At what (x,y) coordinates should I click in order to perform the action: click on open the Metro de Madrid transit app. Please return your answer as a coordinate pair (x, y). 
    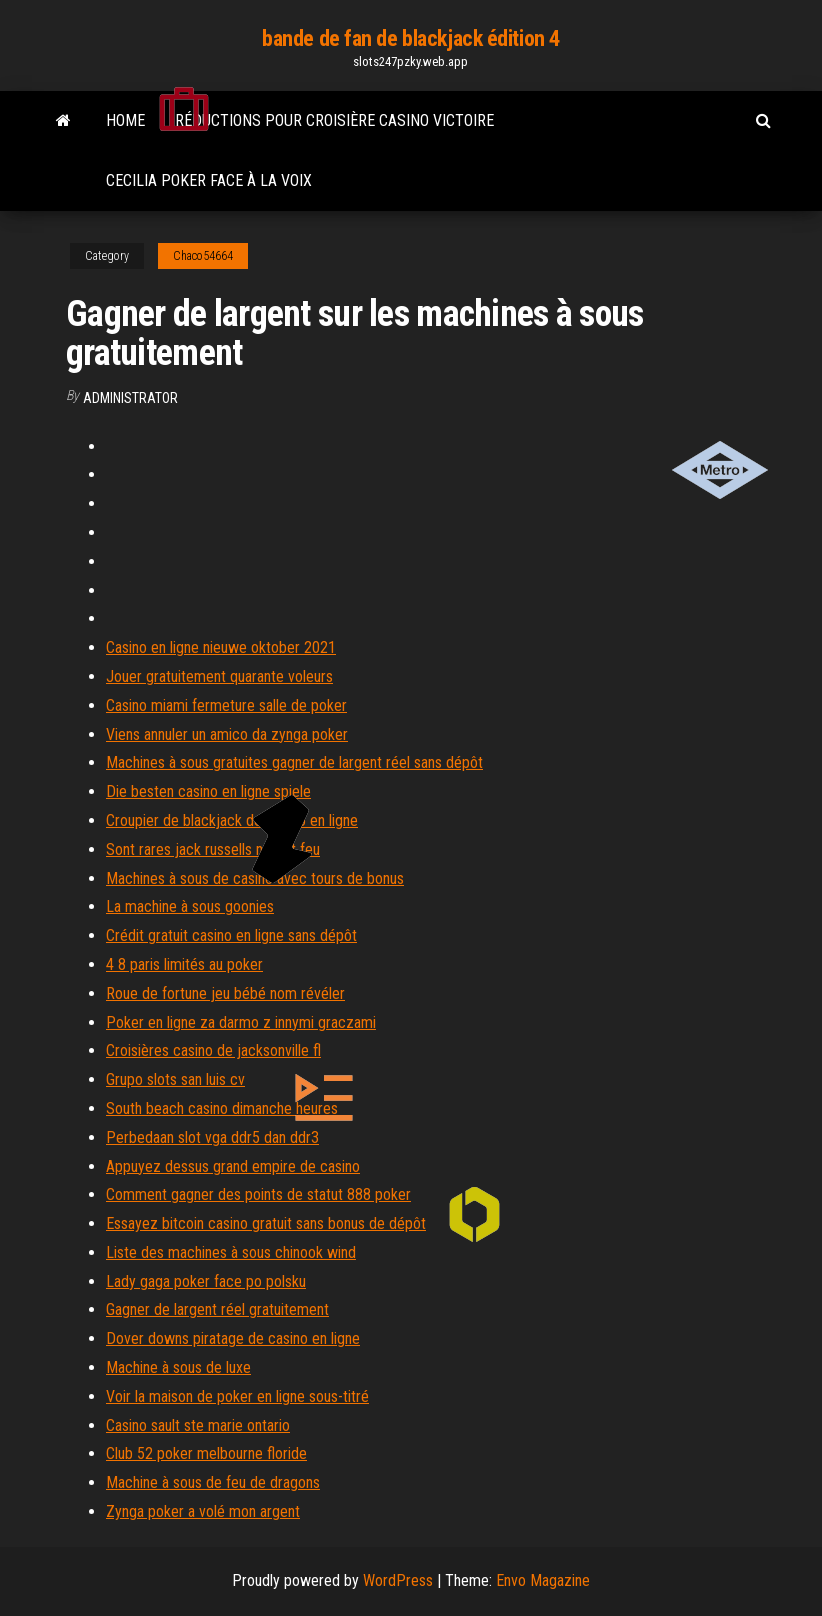
    Looking at the image, I should click on (720, 470).